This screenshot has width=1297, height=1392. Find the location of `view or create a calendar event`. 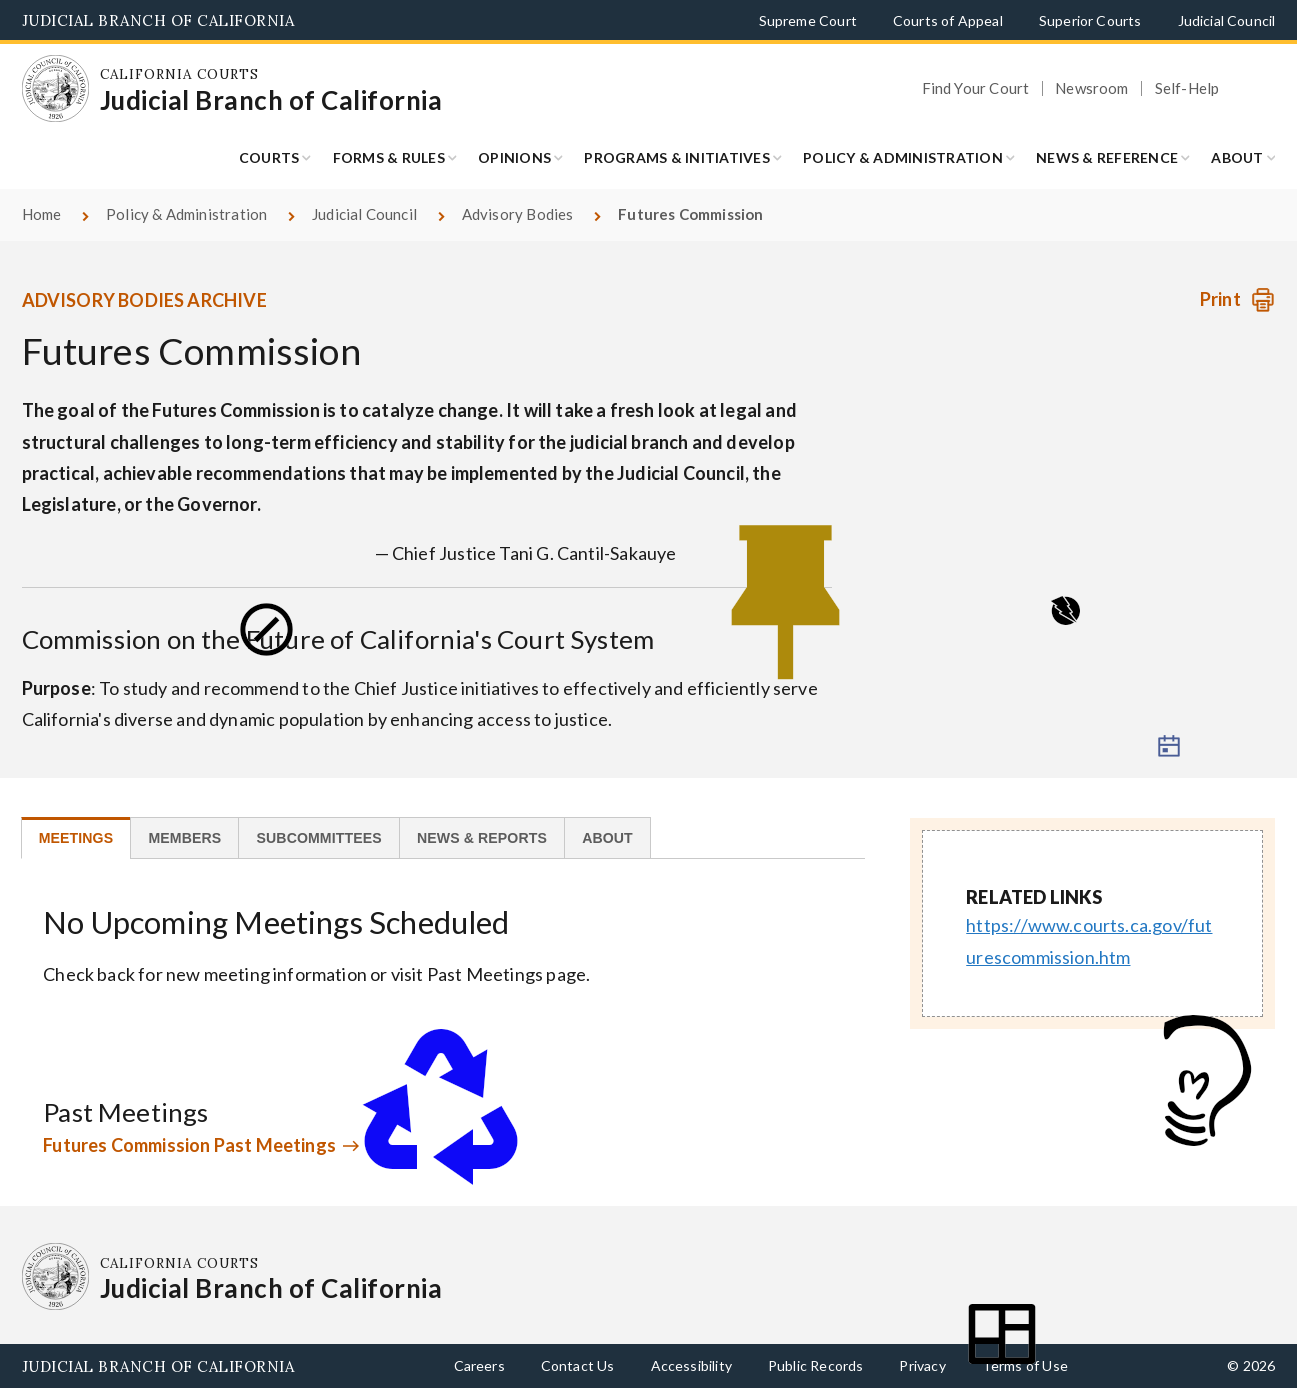

view or create a calendar event is located at coordinates (1169, 747).